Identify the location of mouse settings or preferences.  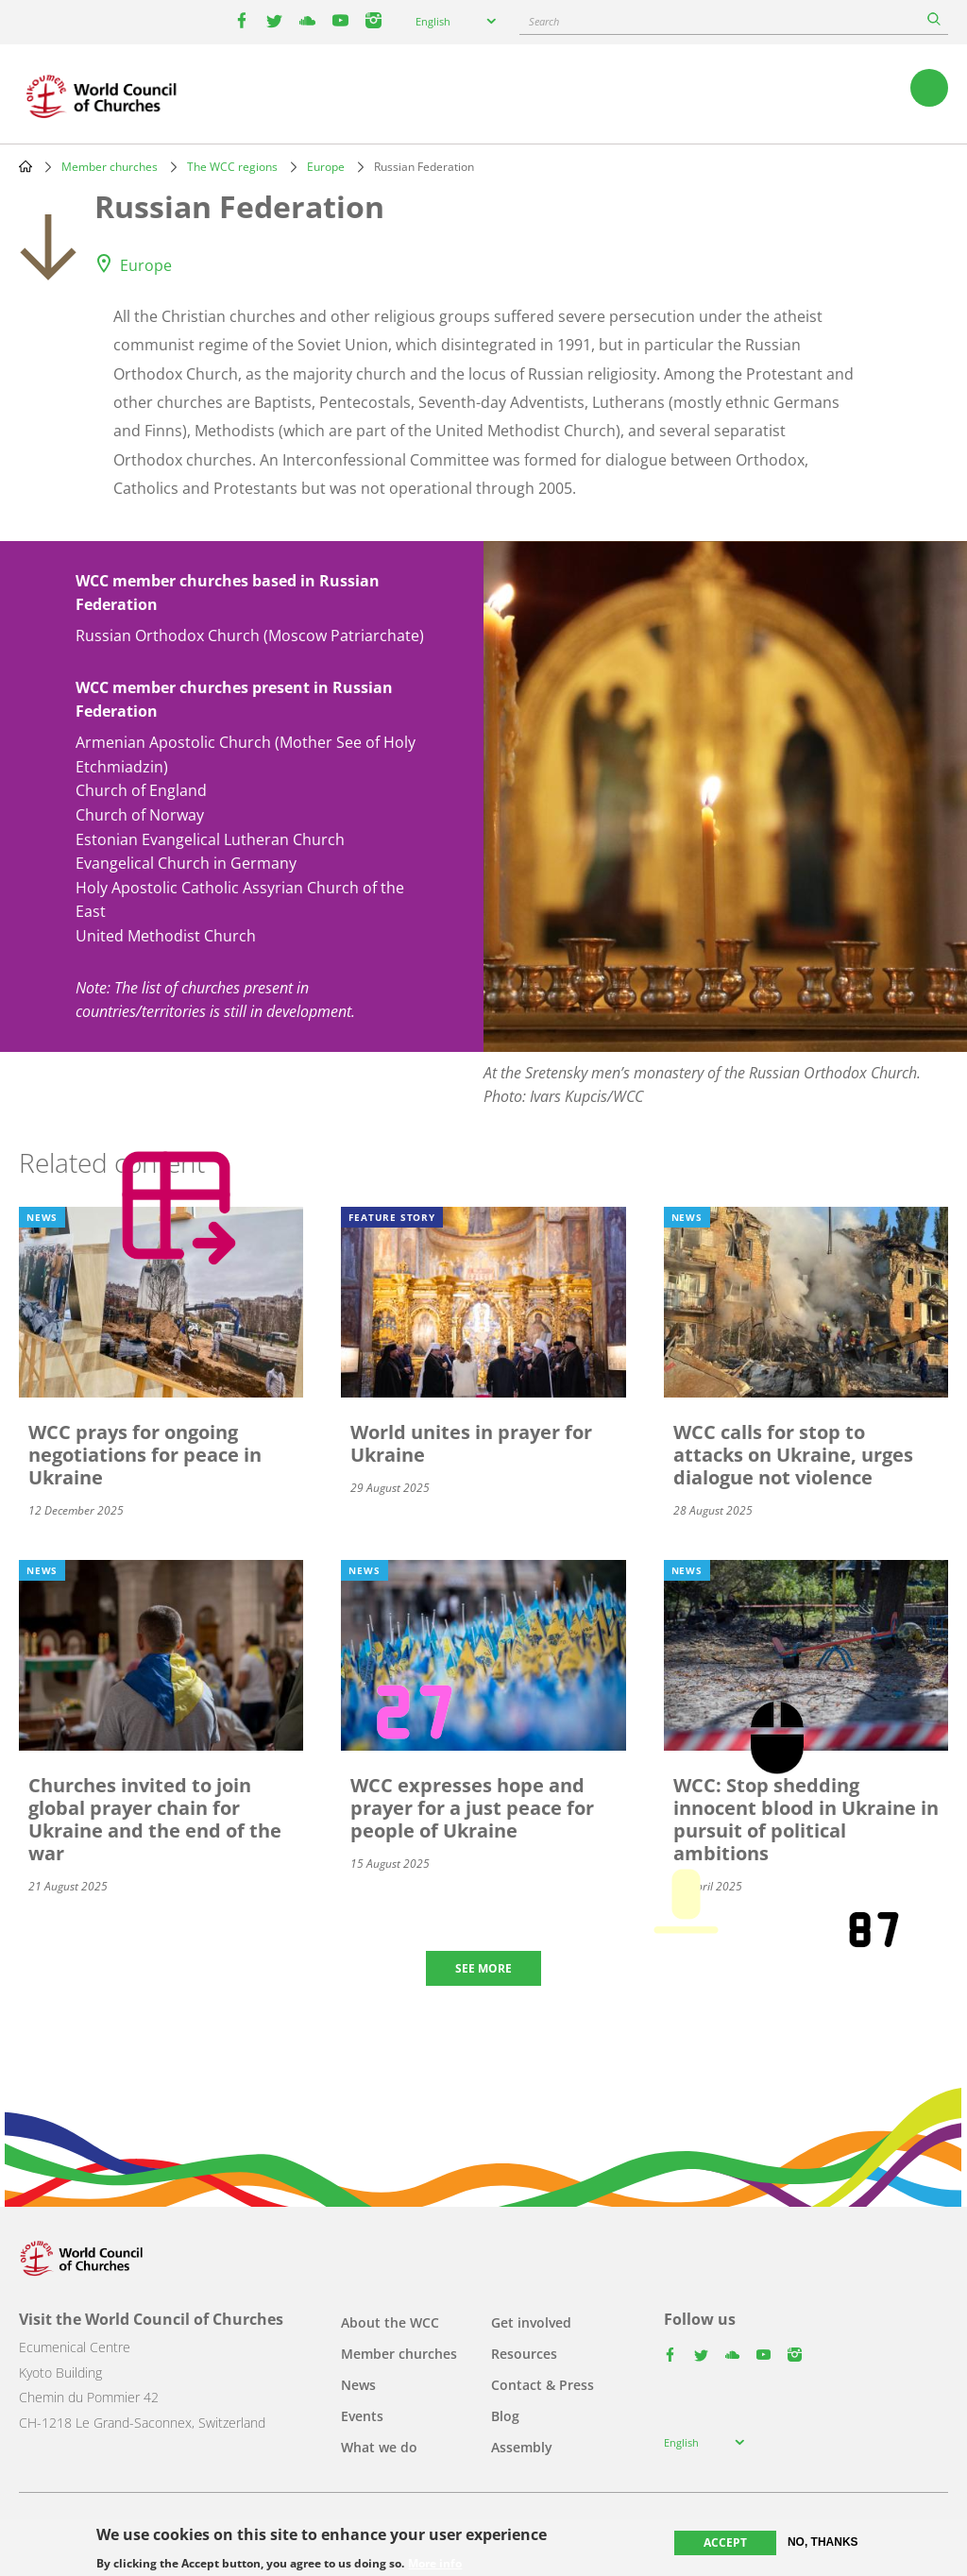
(777, 1737).